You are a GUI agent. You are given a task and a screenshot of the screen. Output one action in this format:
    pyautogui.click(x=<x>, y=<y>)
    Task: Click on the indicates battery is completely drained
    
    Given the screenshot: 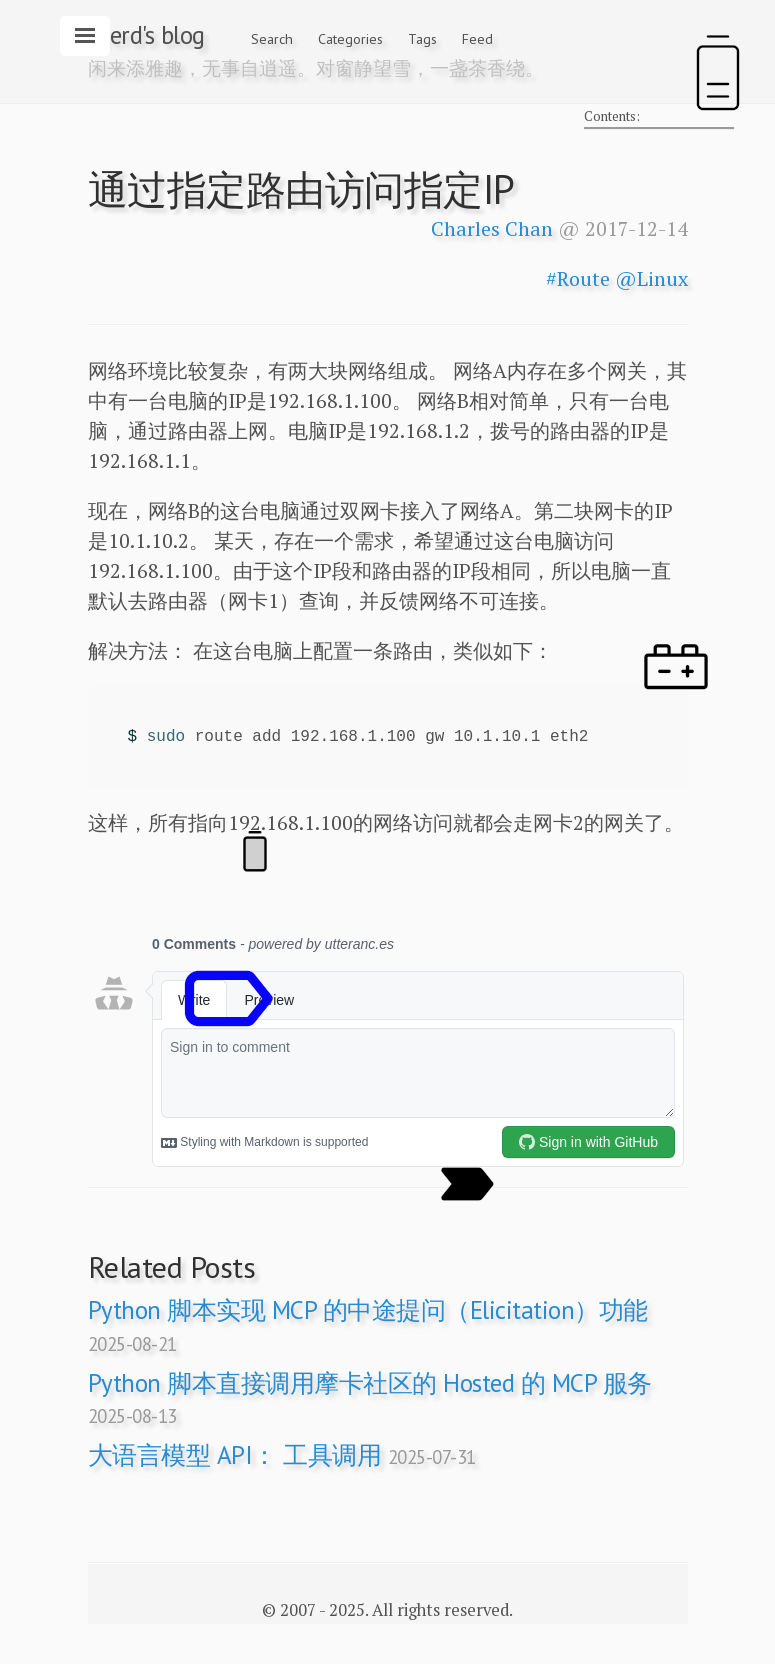 What is the action you would take?
    pyautogui.click(x=255, y=852)
    